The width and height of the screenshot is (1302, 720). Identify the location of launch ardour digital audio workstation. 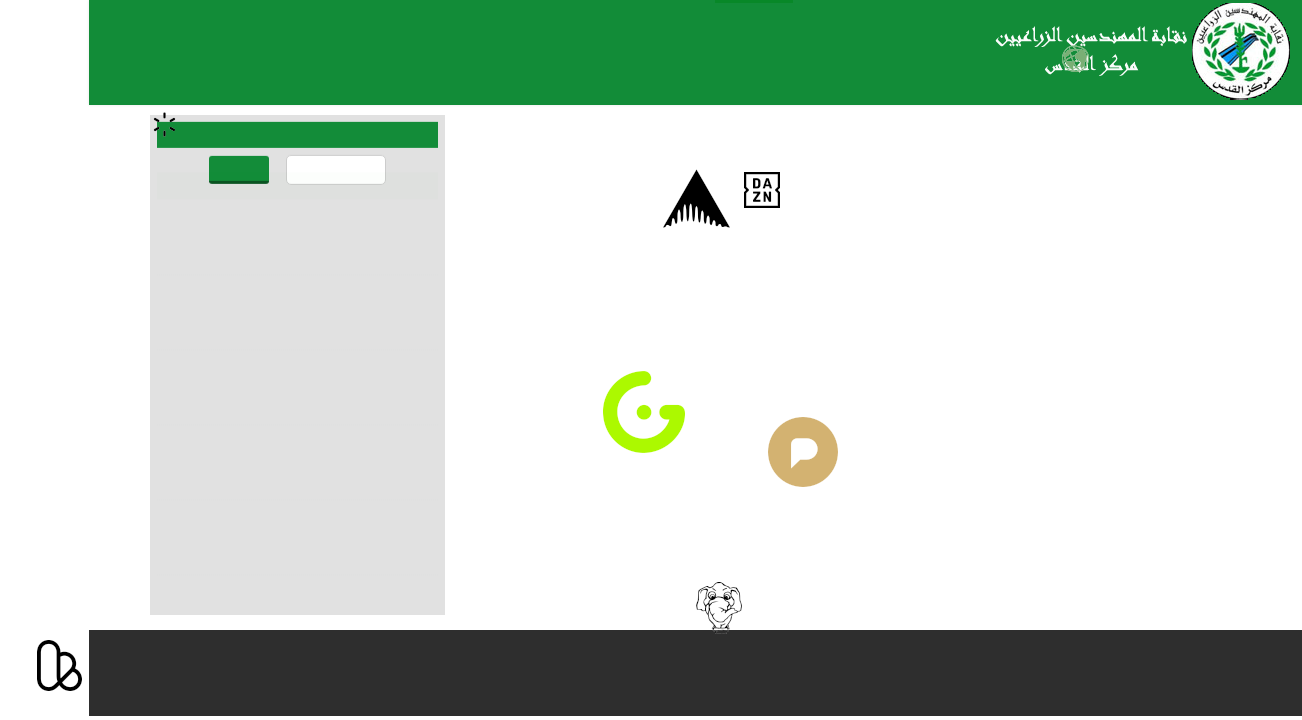
(696, 198).